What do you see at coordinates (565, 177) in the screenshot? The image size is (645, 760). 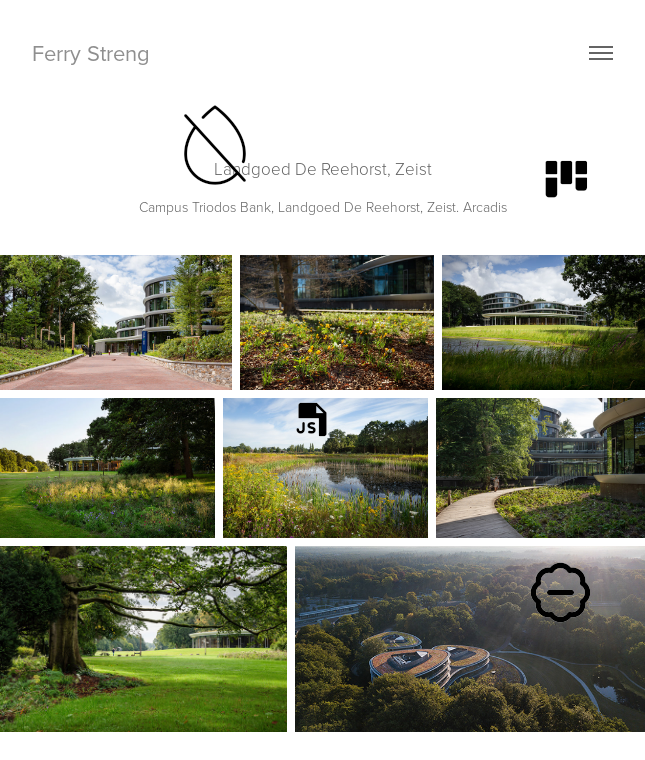 I see `open kanban board view` at bounding box center [565, 177].